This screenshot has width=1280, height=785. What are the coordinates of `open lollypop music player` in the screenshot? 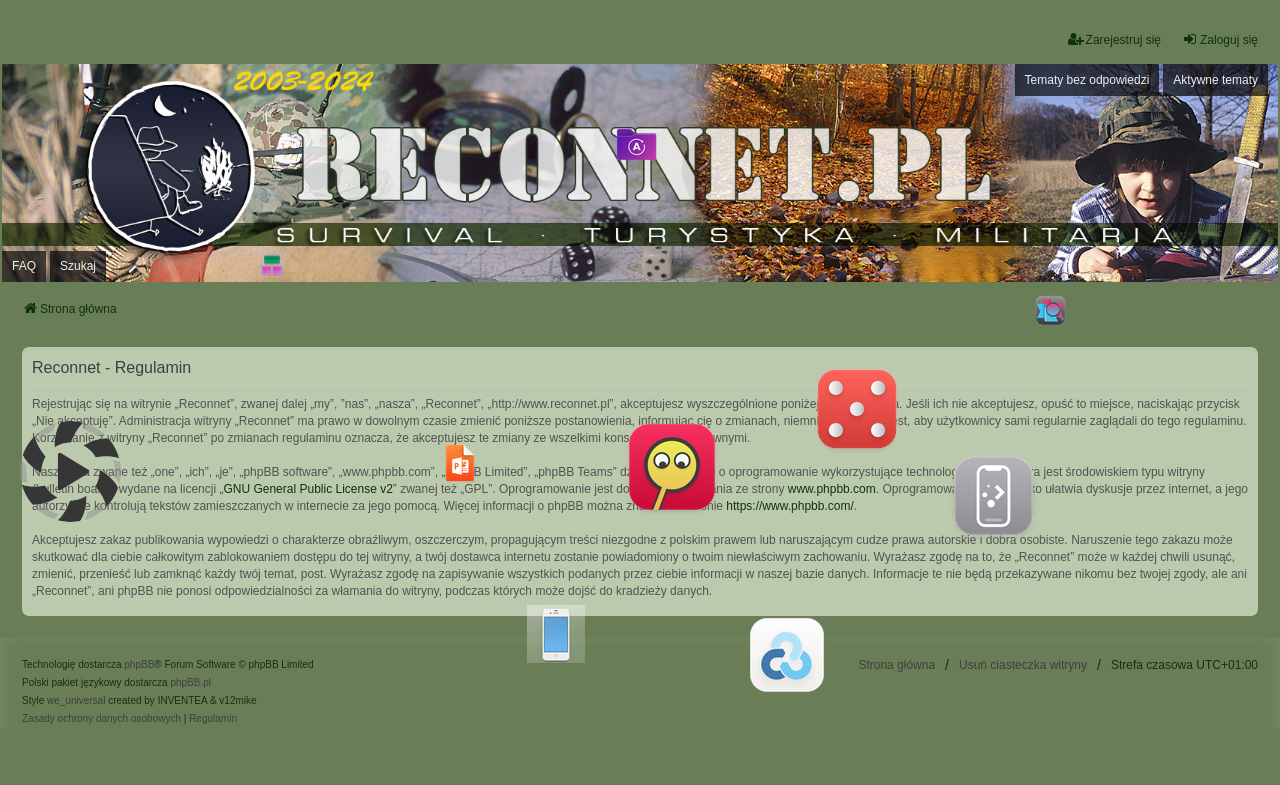 It's located at (70, 471).